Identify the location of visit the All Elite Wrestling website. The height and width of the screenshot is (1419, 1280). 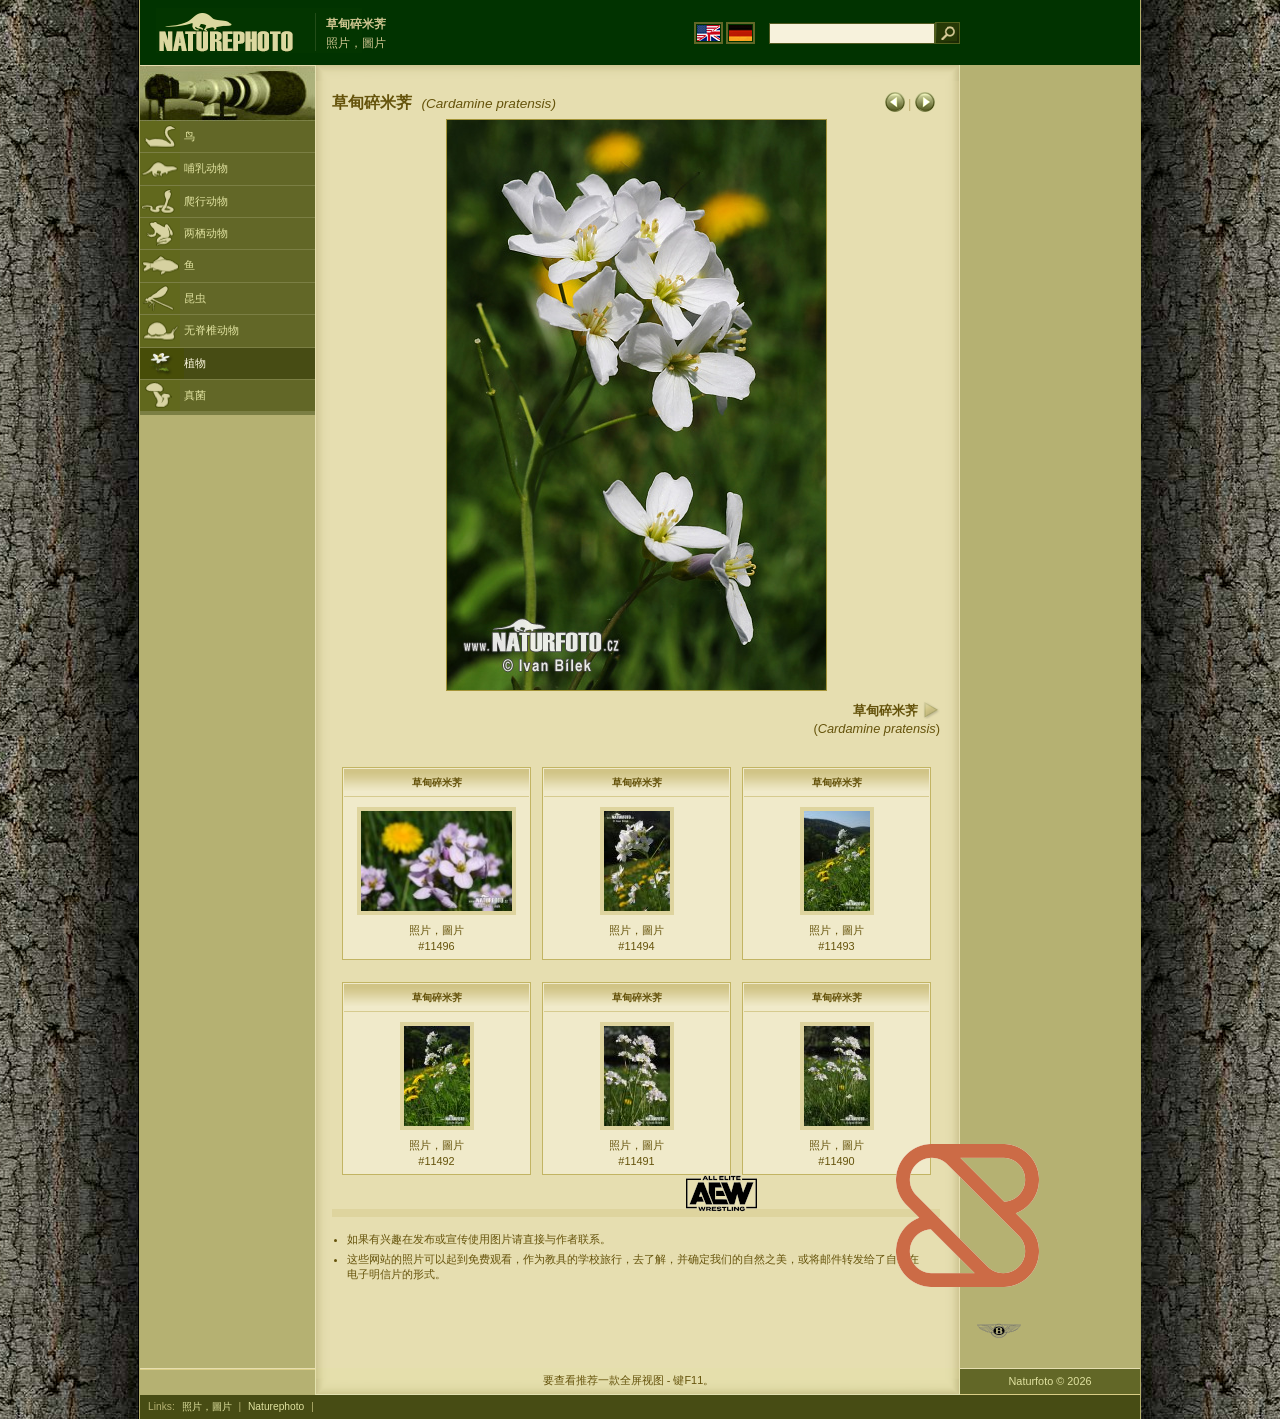
(721, 1193).